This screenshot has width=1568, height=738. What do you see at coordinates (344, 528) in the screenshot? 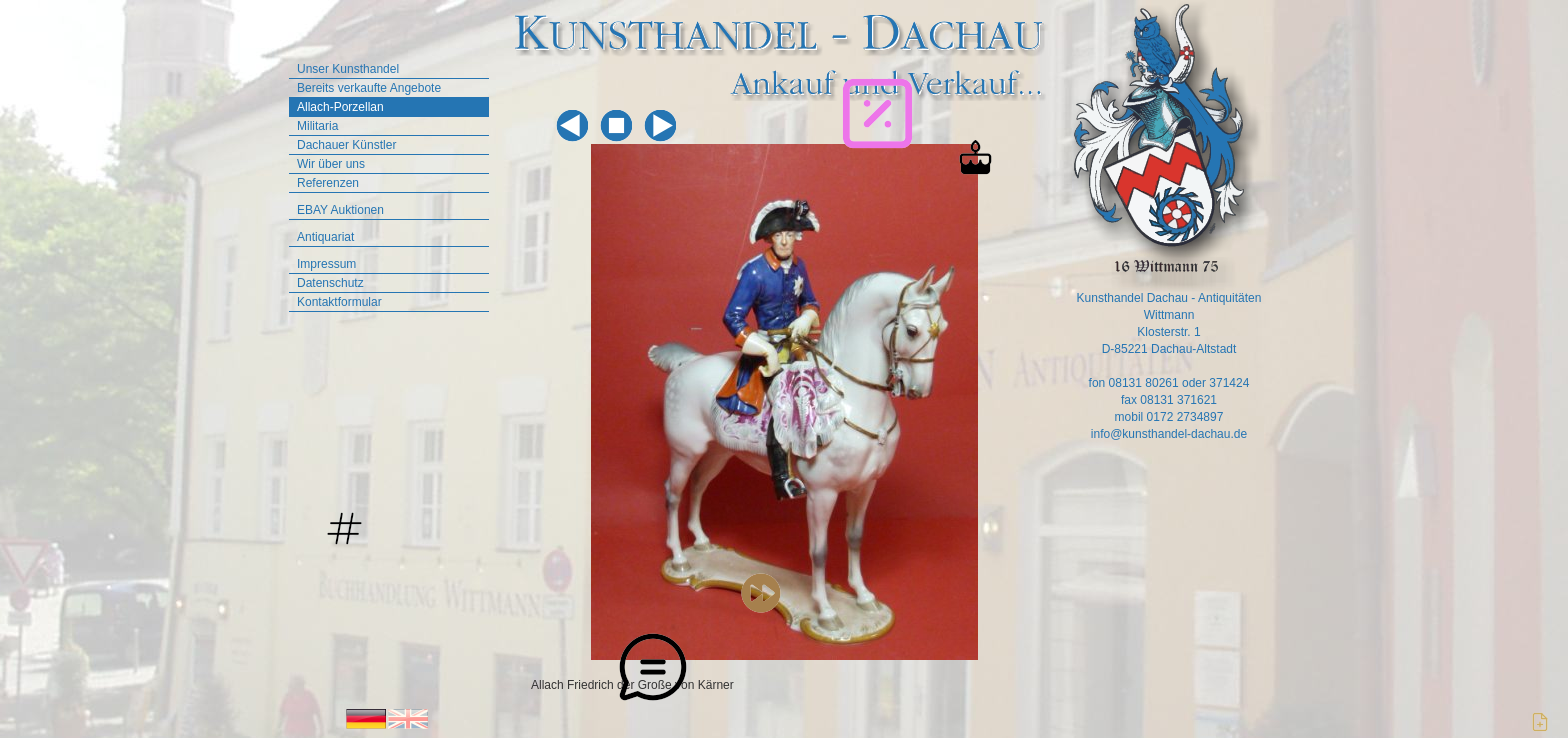
I see `view or browse hashtags` at bounding box center [344, 528].